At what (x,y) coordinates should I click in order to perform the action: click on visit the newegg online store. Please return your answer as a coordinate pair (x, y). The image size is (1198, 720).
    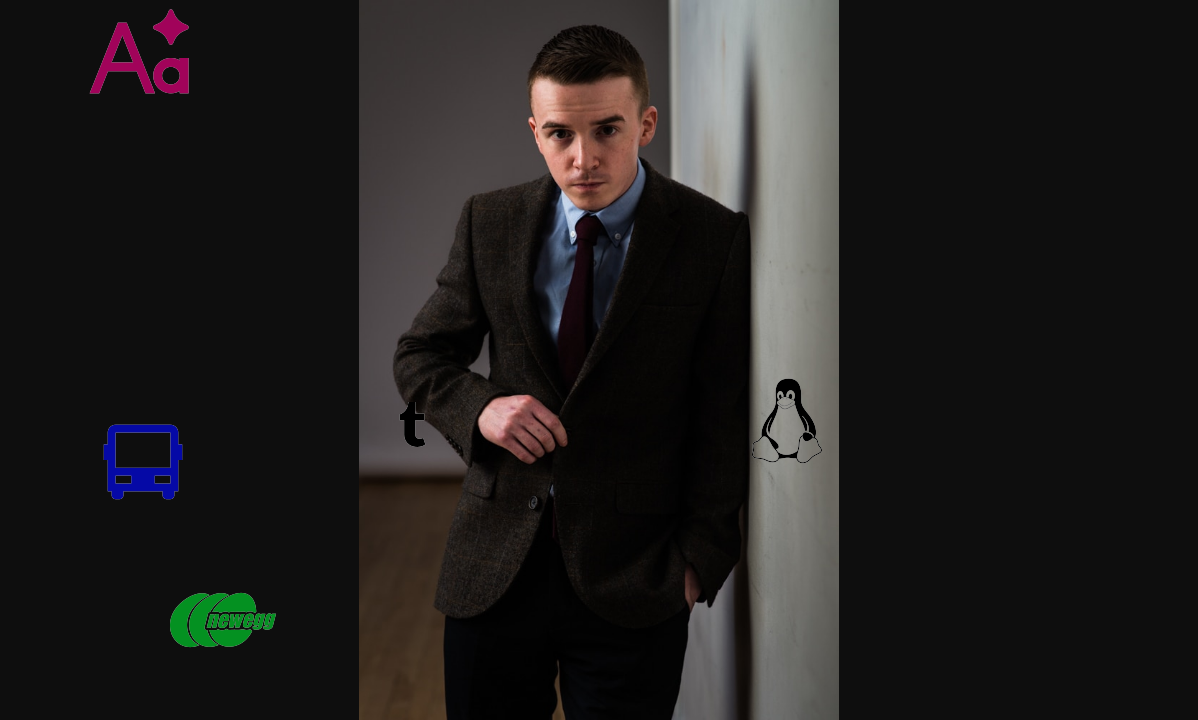
    Looking at the image, I should click on (223, 620).